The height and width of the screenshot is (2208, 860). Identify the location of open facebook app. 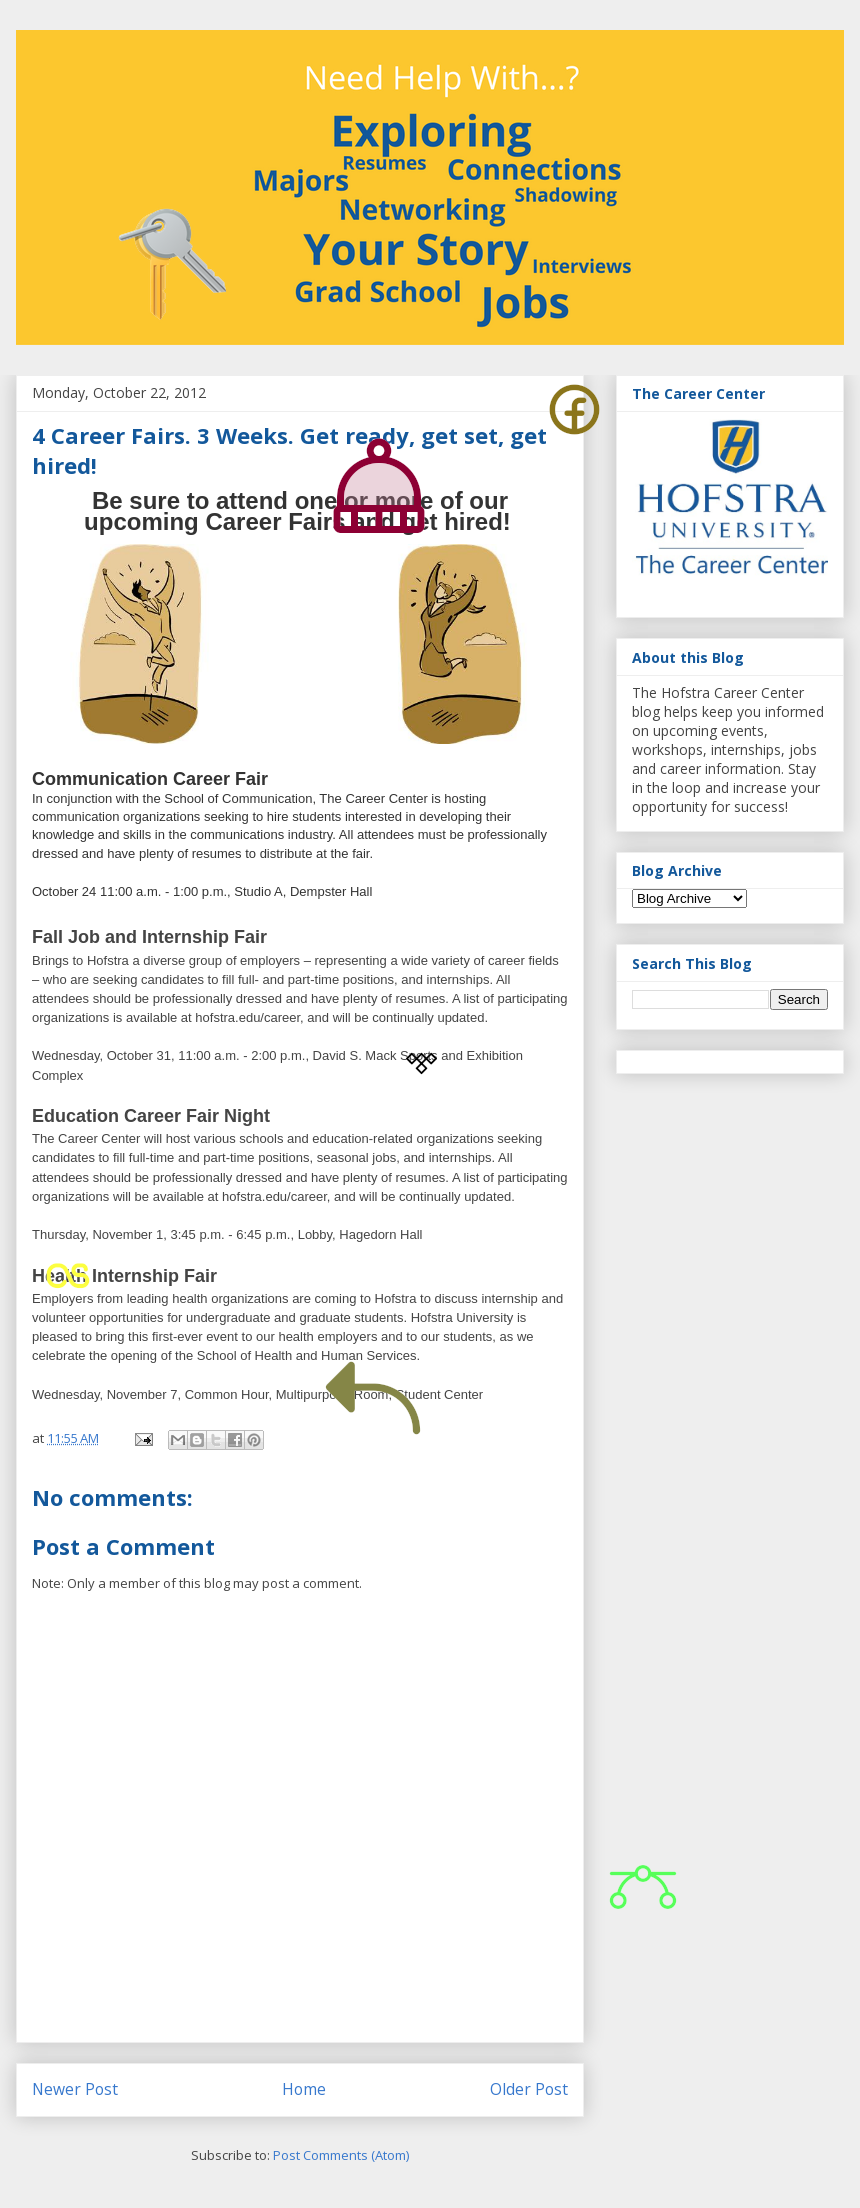
(574, 409).